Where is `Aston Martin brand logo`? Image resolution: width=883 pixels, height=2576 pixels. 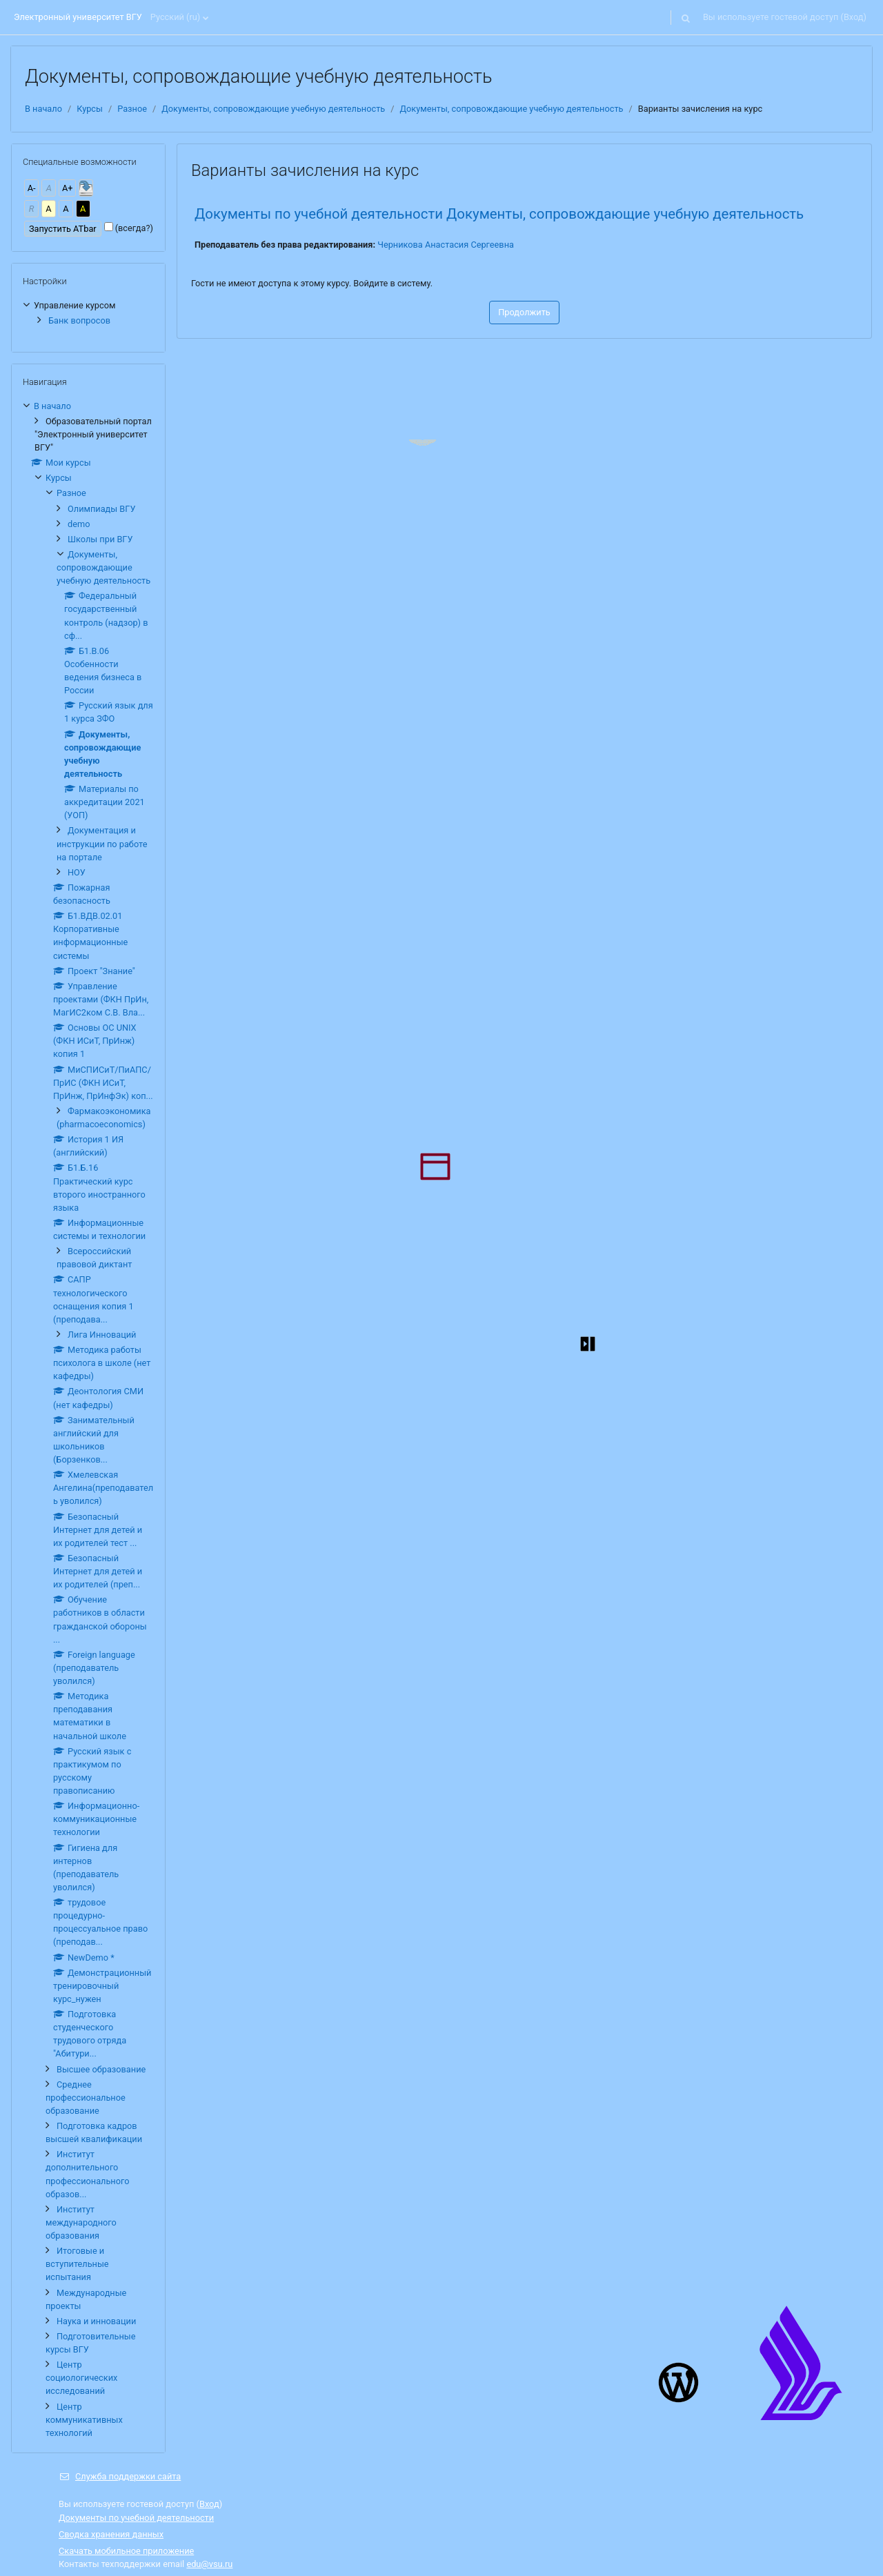 Aston Martin brand logo is located at coordinates (422, 442).